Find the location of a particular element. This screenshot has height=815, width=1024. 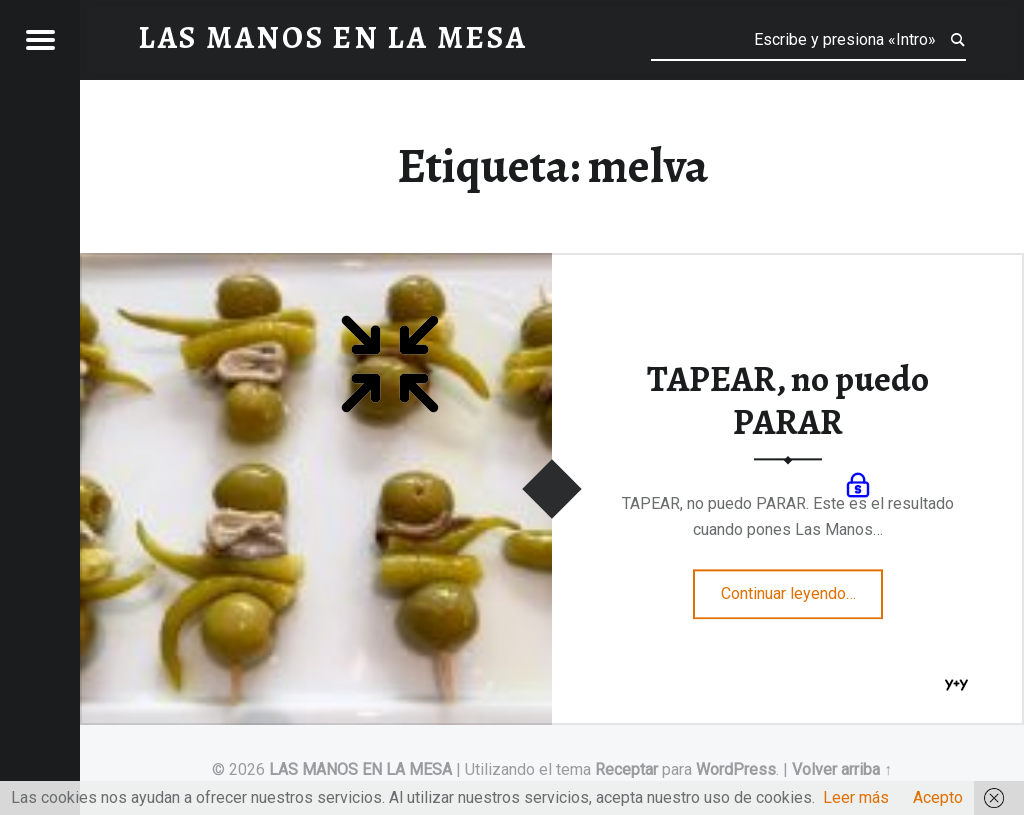

mathematical expression or formula input is located at coordinates (956, 683).